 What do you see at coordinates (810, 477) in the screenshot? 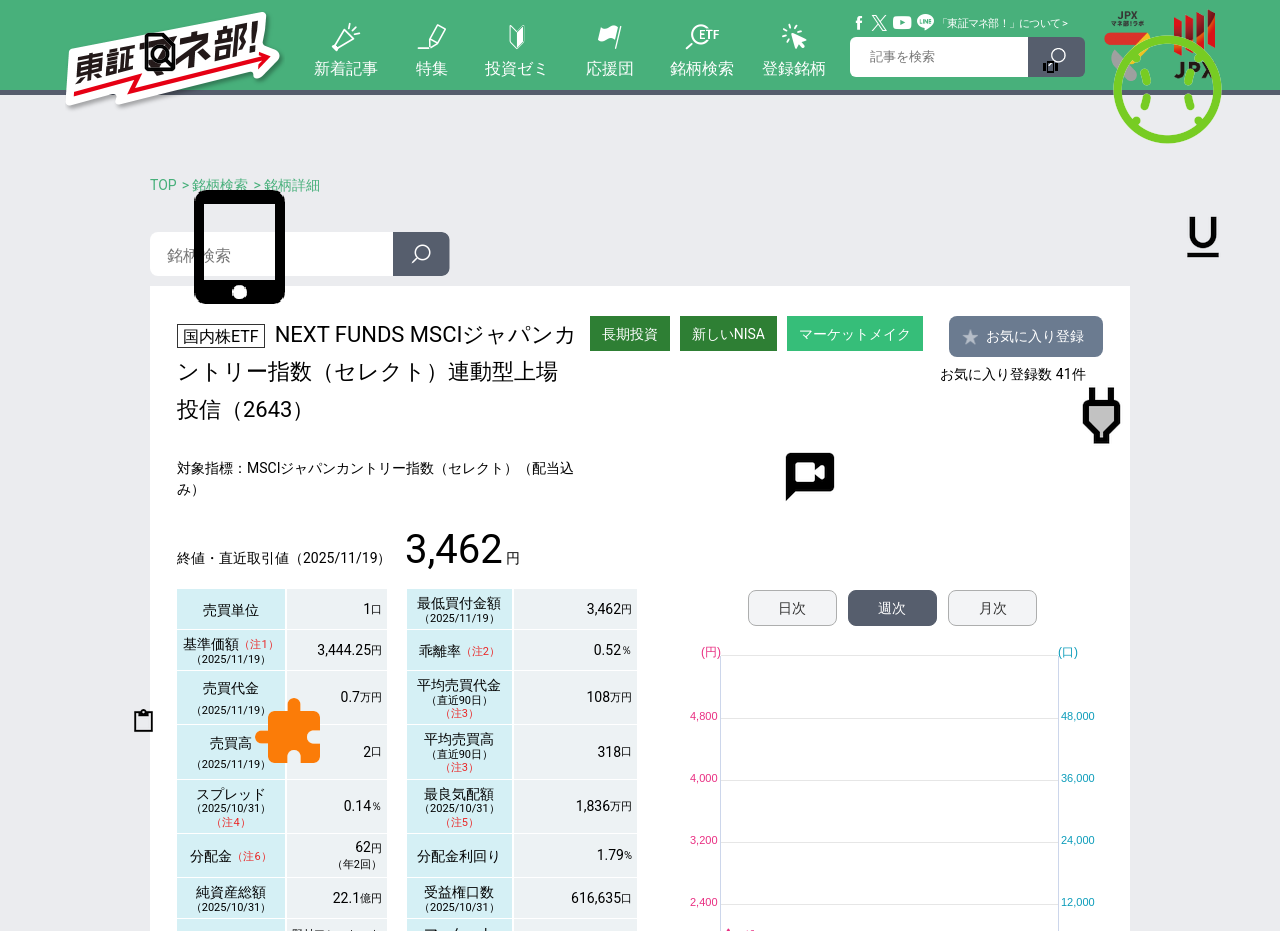
I see `start a video chat` at bounding box center [810, 477].